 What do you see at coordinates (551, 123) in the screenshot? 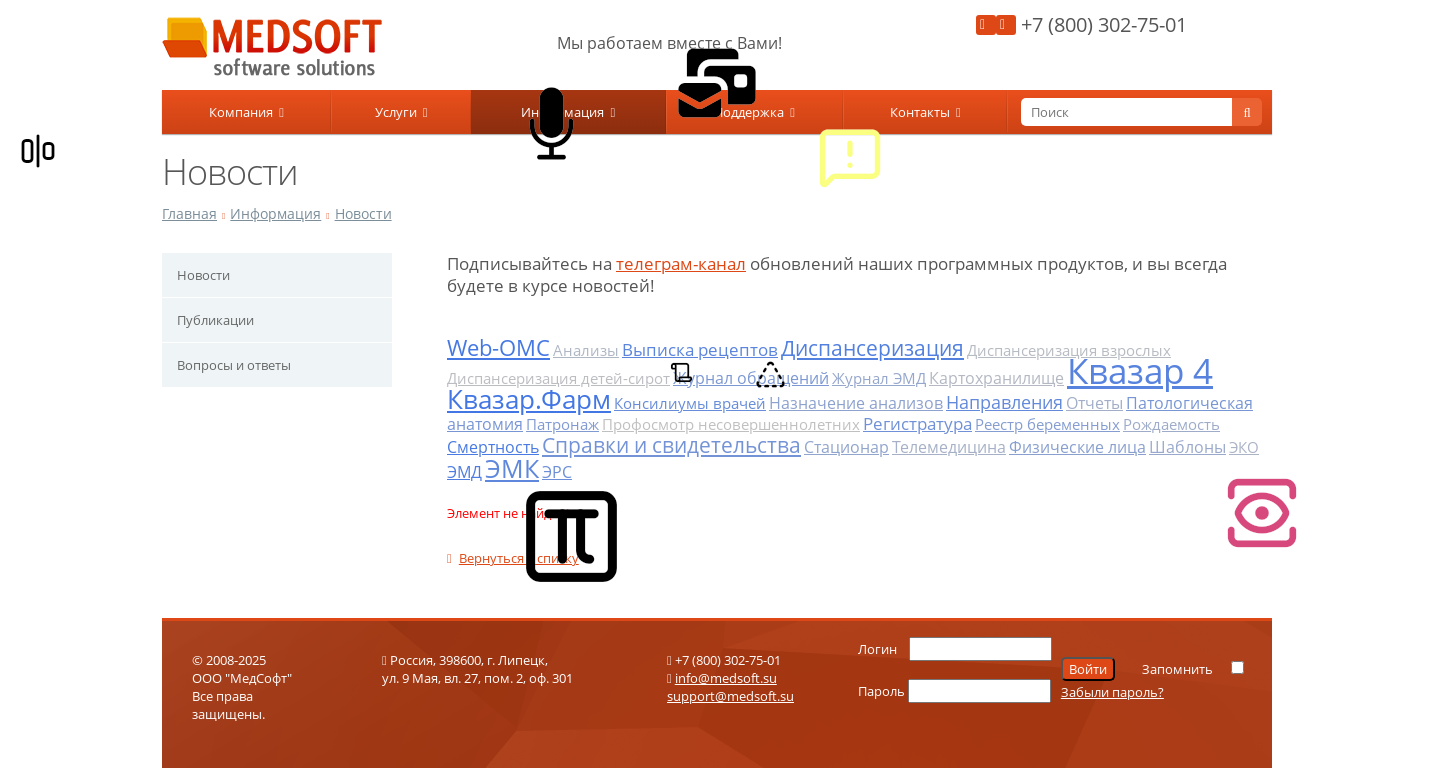
I see `tap to start voice input` at bounding box center [551, 123].